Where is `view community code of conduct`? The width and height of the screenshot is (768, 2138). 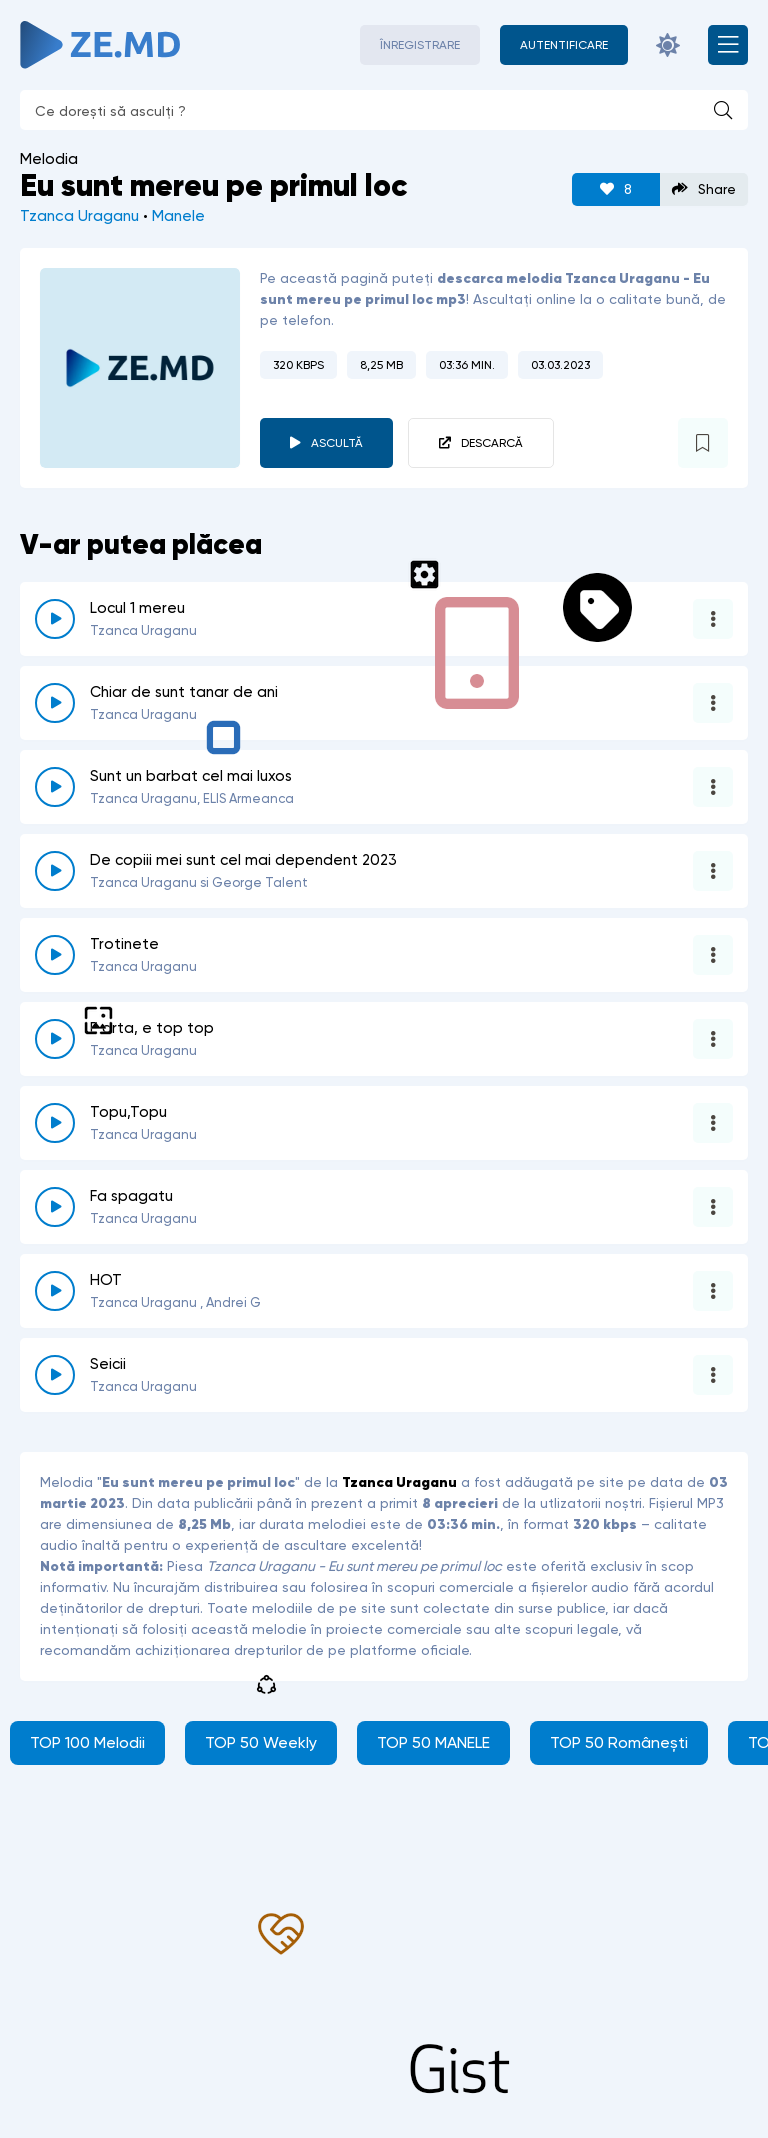 view community code of conduct is located at coordinates (281, 1933).